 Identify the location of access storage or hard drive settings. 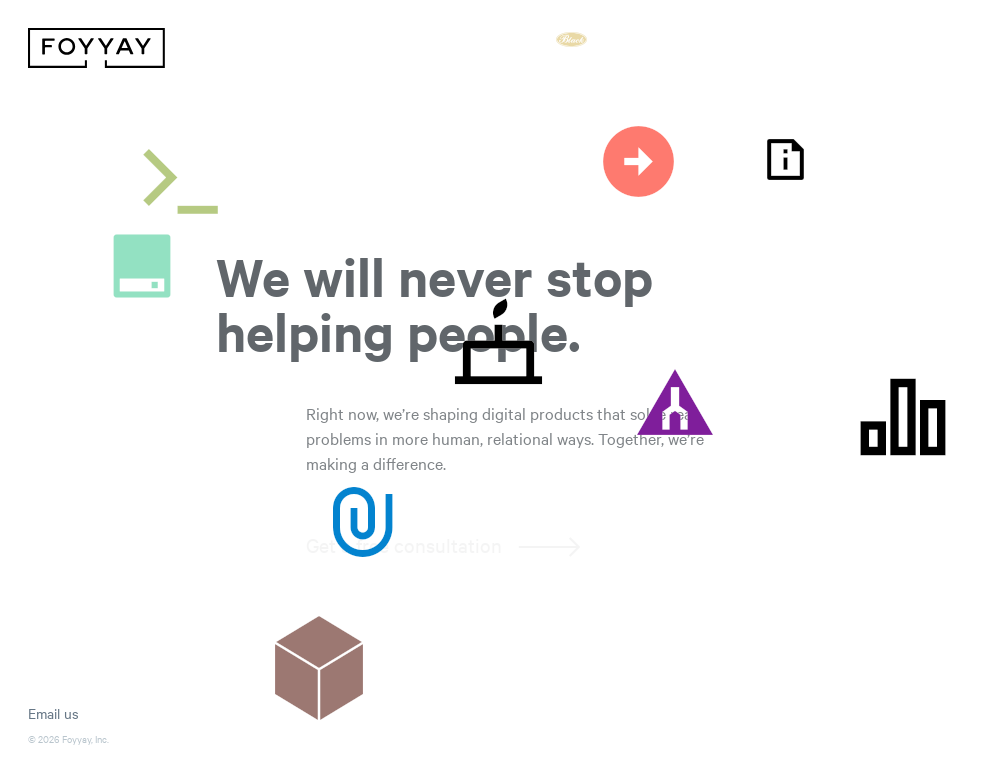
(142, 266).